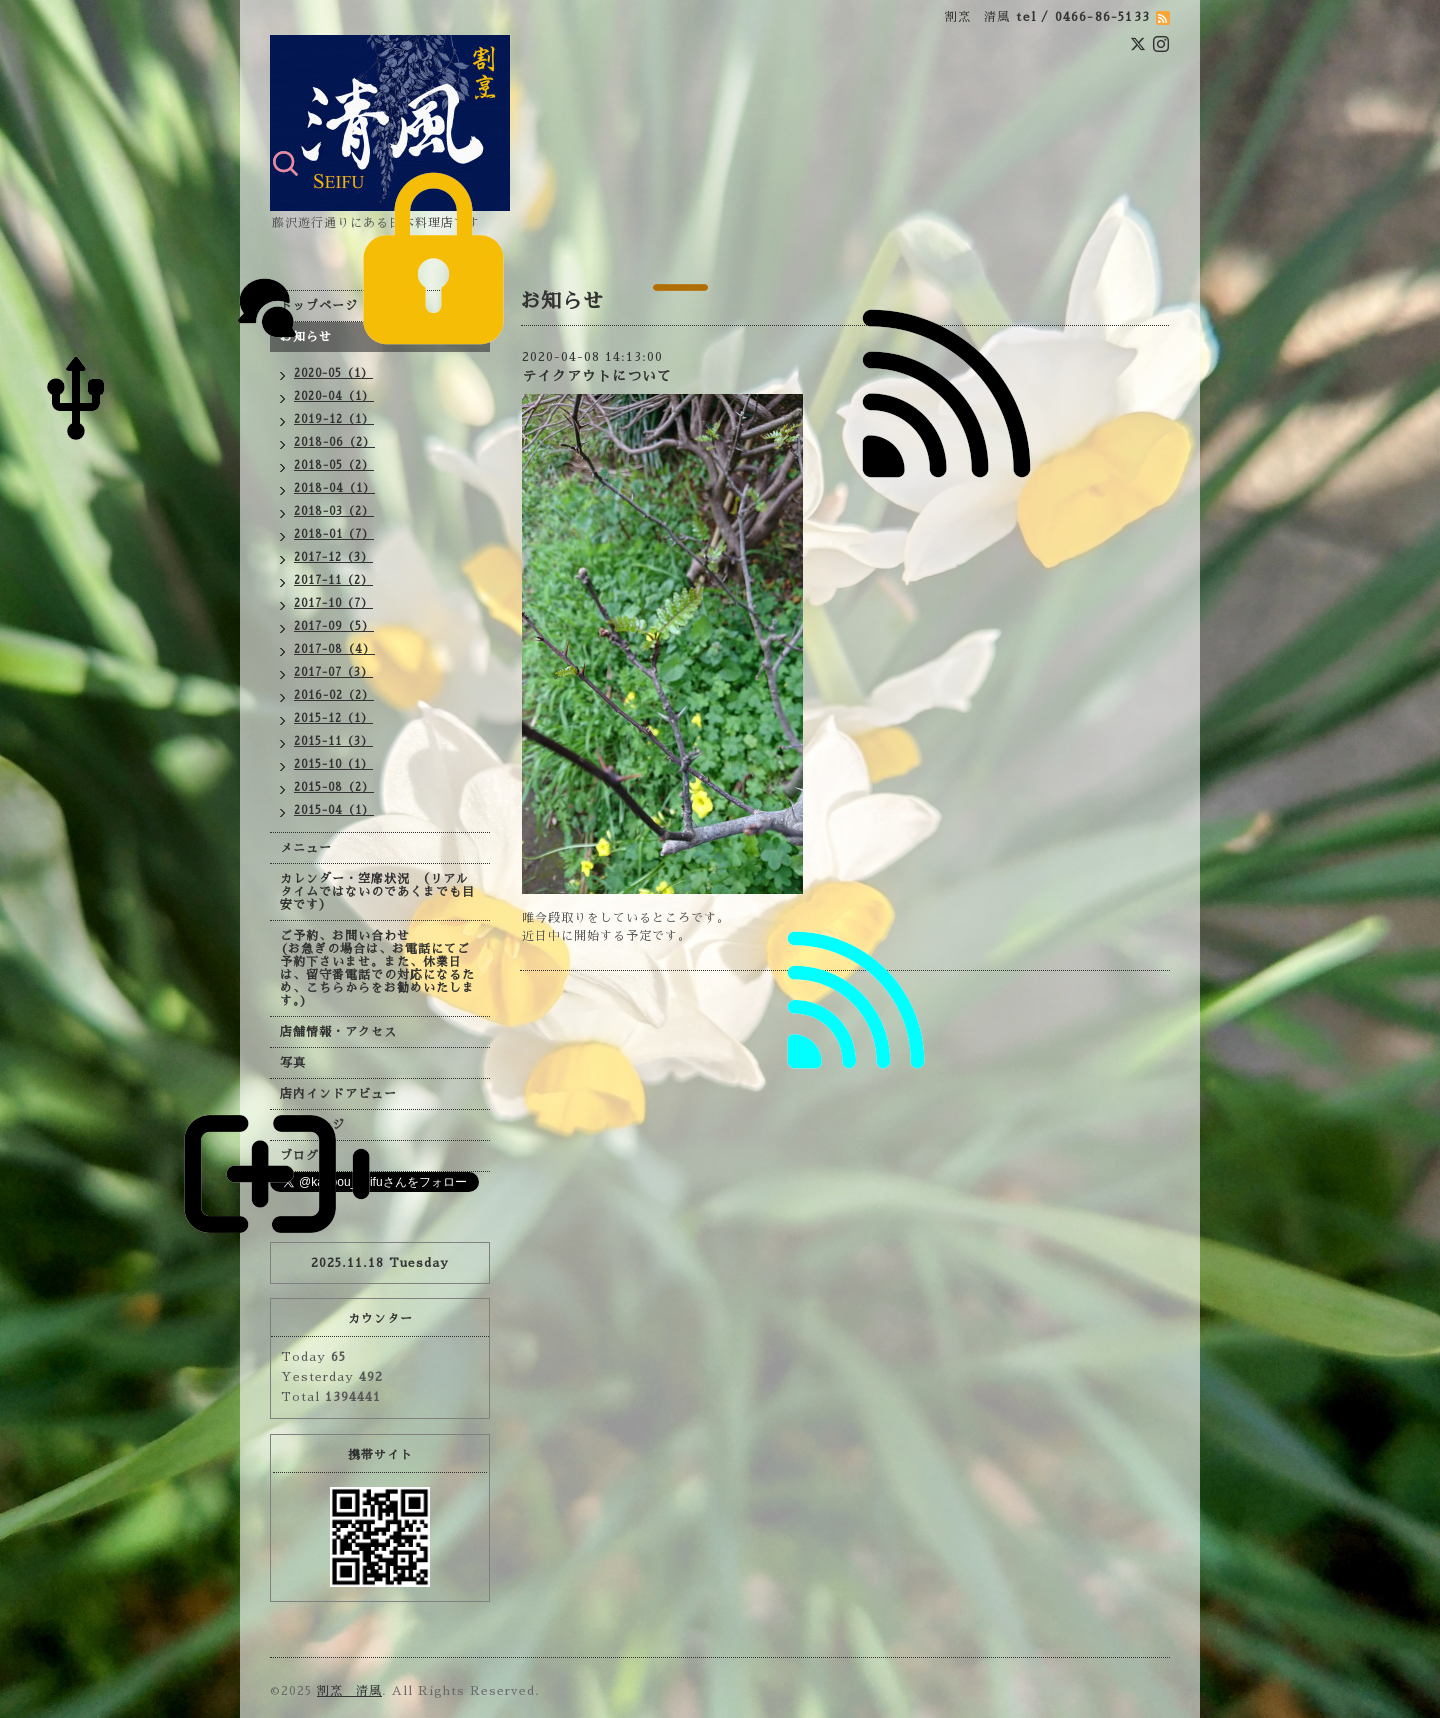  I want to click on check connection latency or network status, so click(946, 393).